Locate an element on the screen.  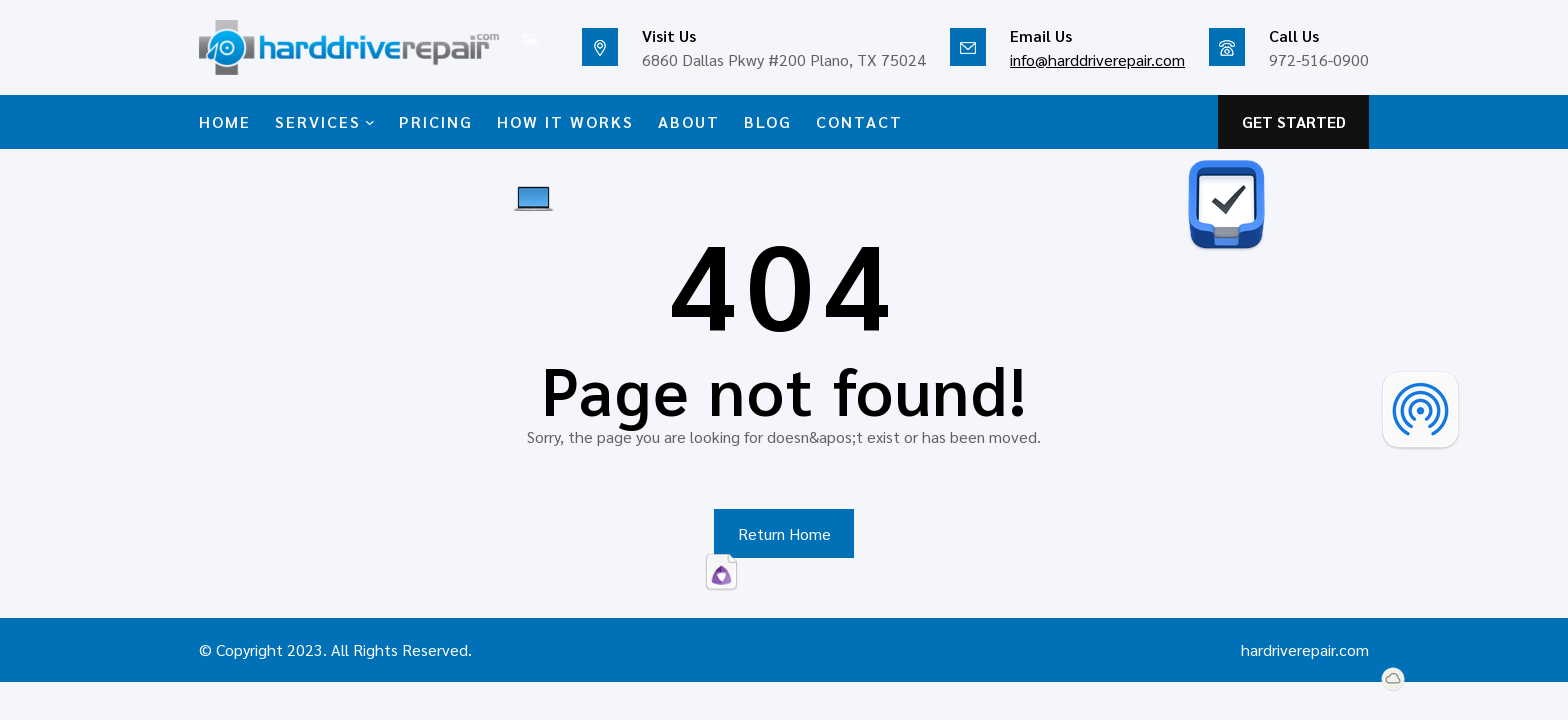
indicates file is synced with Dropbox cloud storage is located at coordinates (1393, 679).